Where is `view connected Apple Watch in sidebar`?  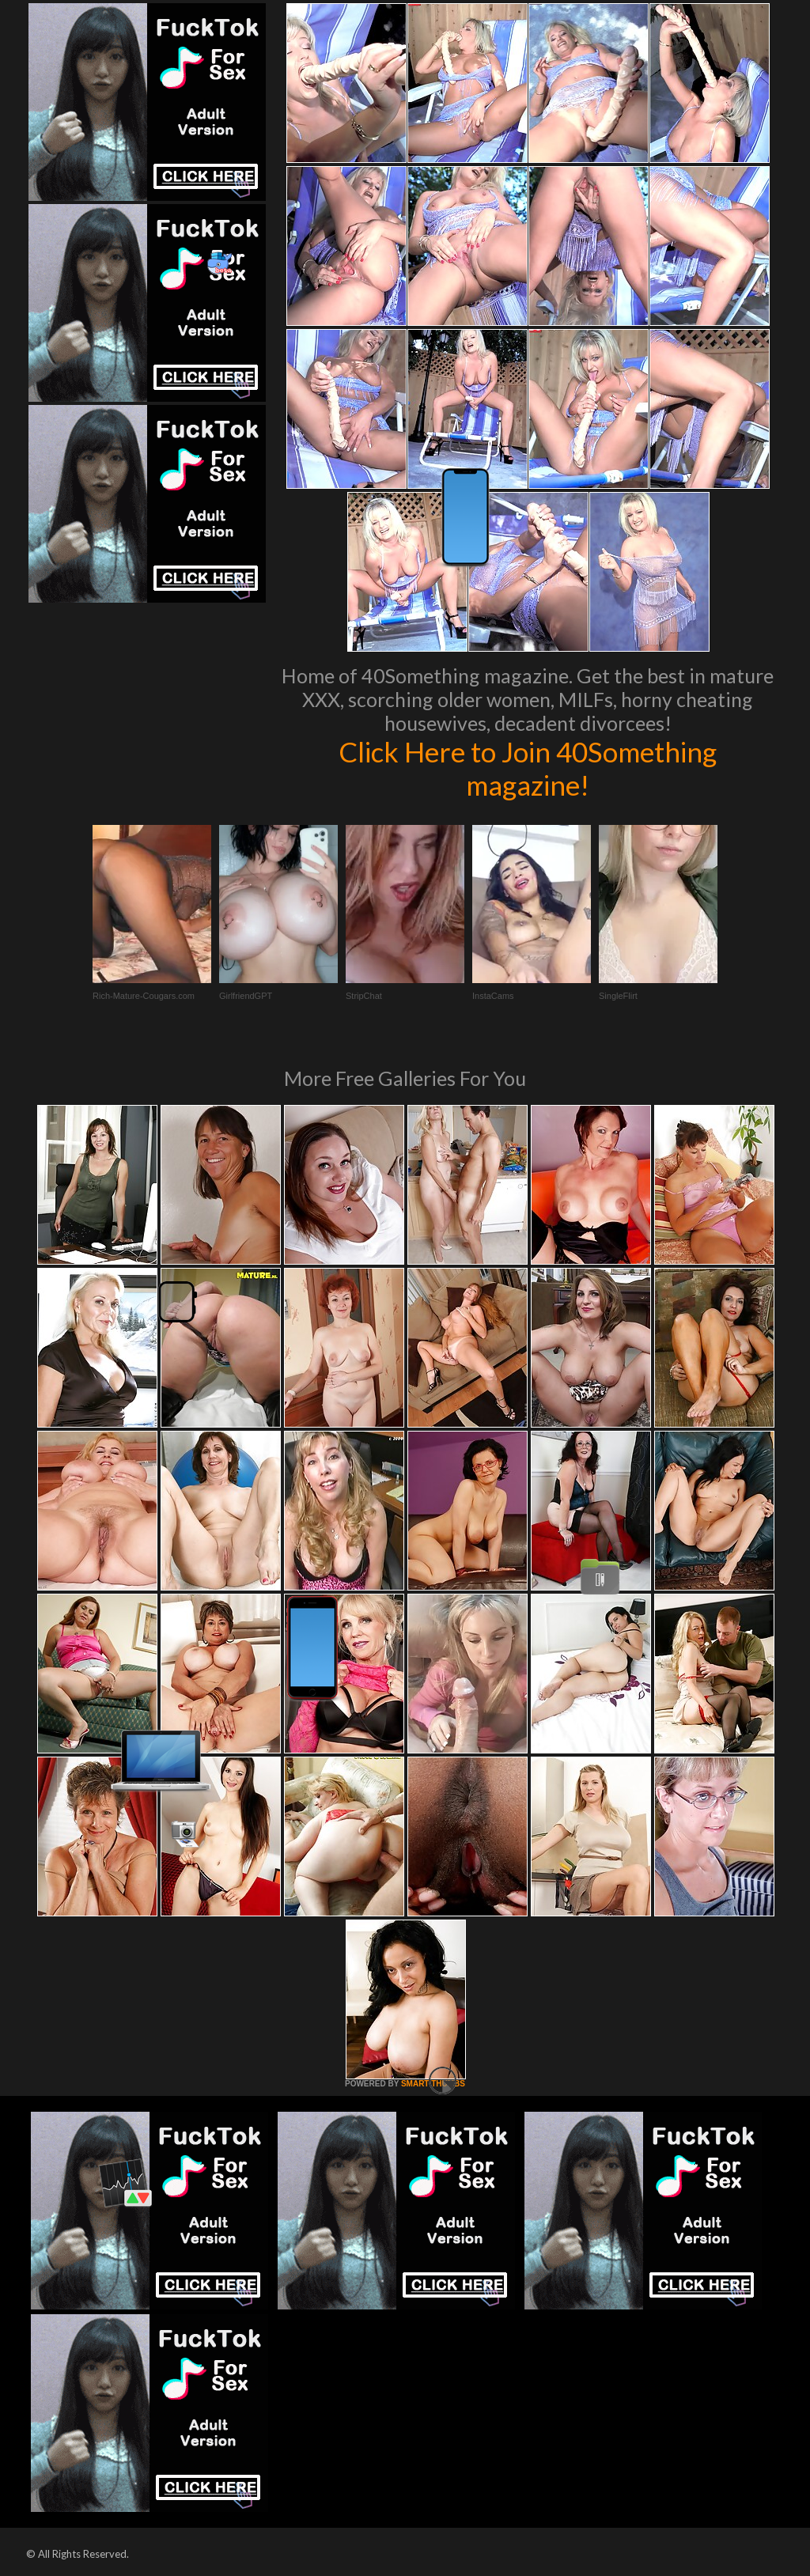 view connected Apple Watch in sidebar is located at coordinates (177, 1302).